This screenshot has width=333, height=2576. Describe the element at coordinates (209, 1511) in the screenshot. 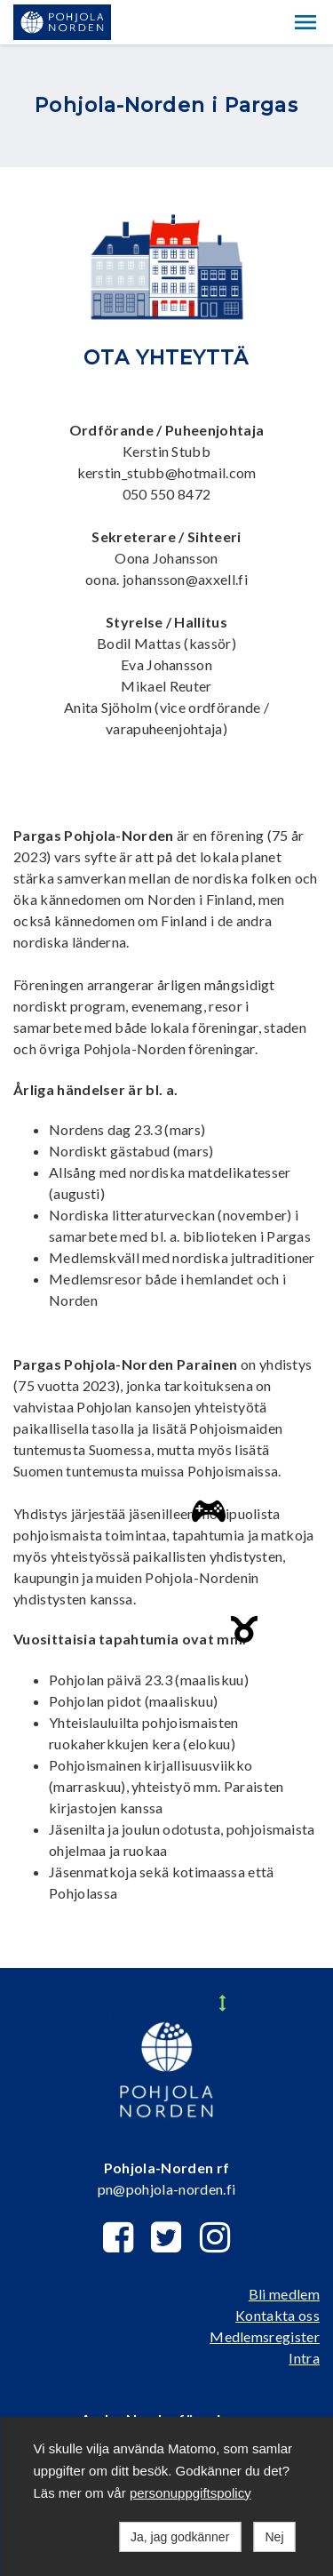

I see `open gaming or game center app` at that location.